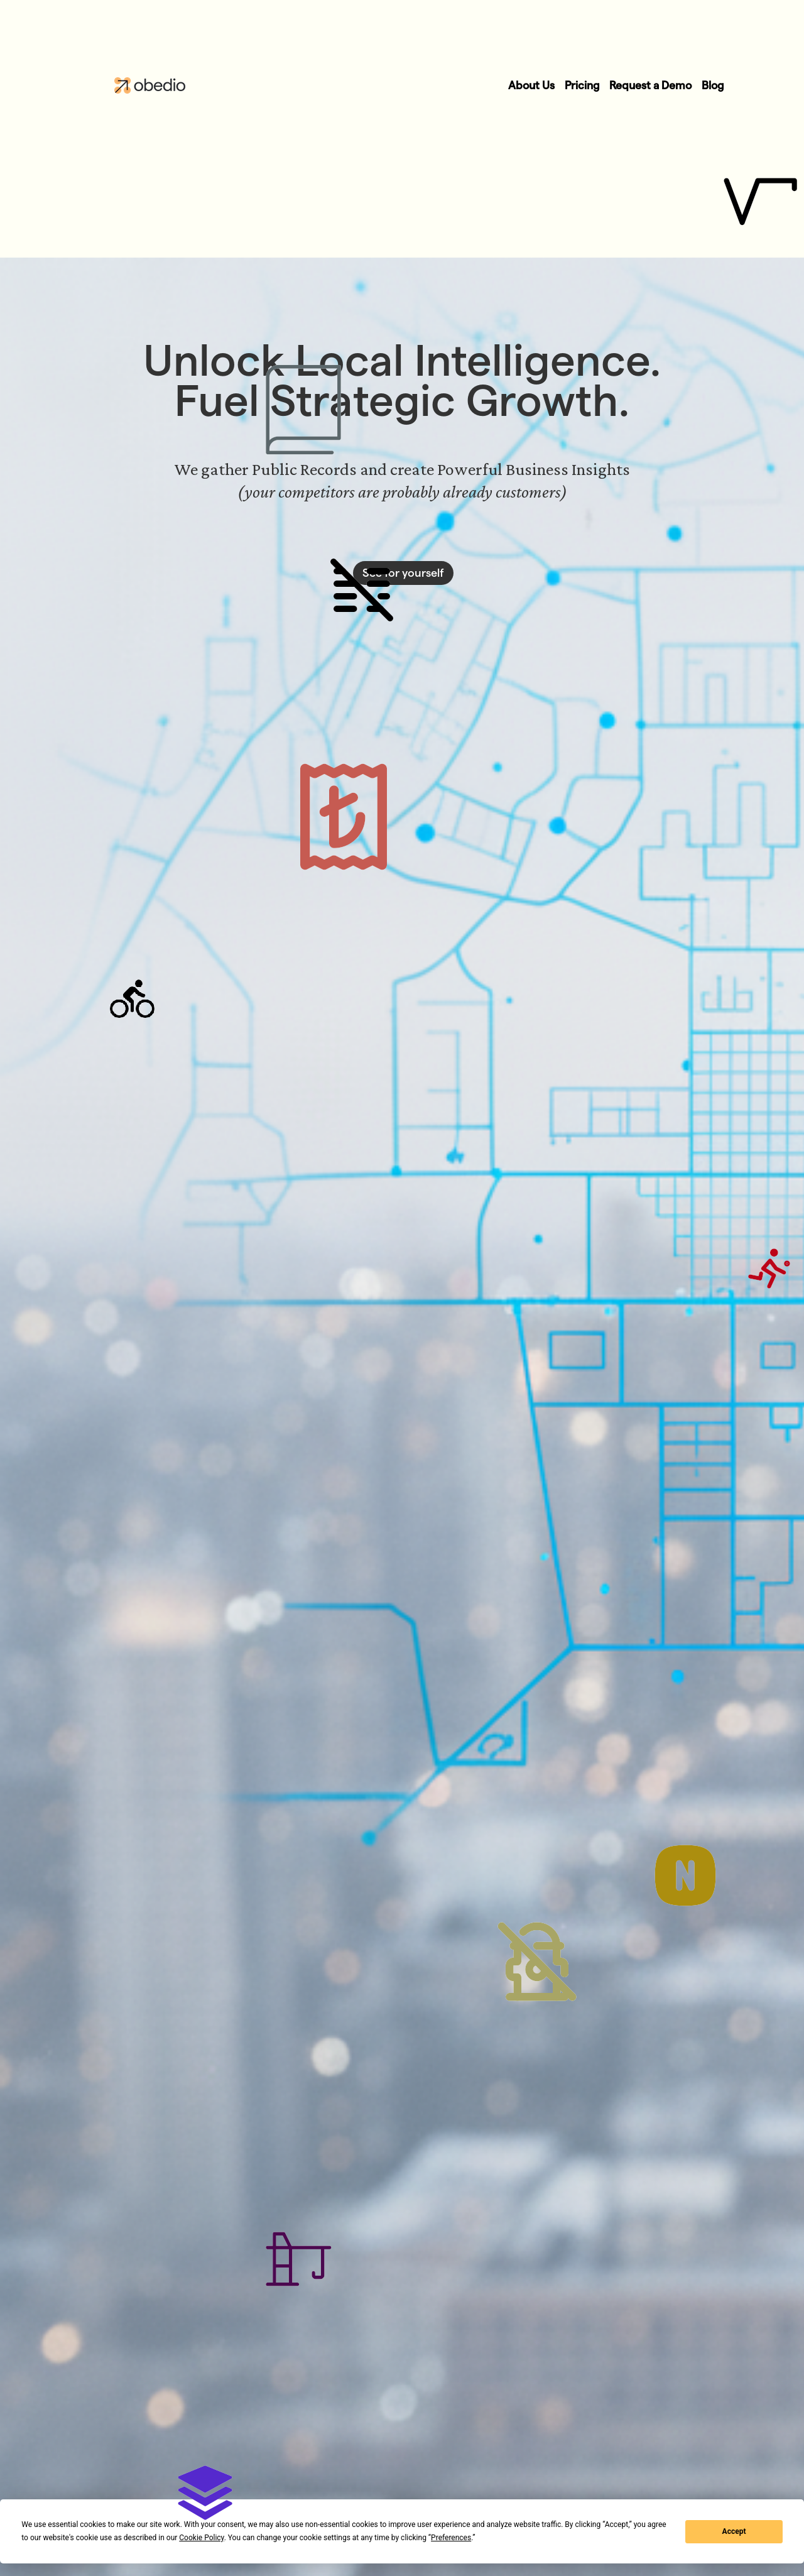  Describe the element at coordinates (770, 1269) in the screenshot. I see `access volleyball or beach sports activities` at that location.